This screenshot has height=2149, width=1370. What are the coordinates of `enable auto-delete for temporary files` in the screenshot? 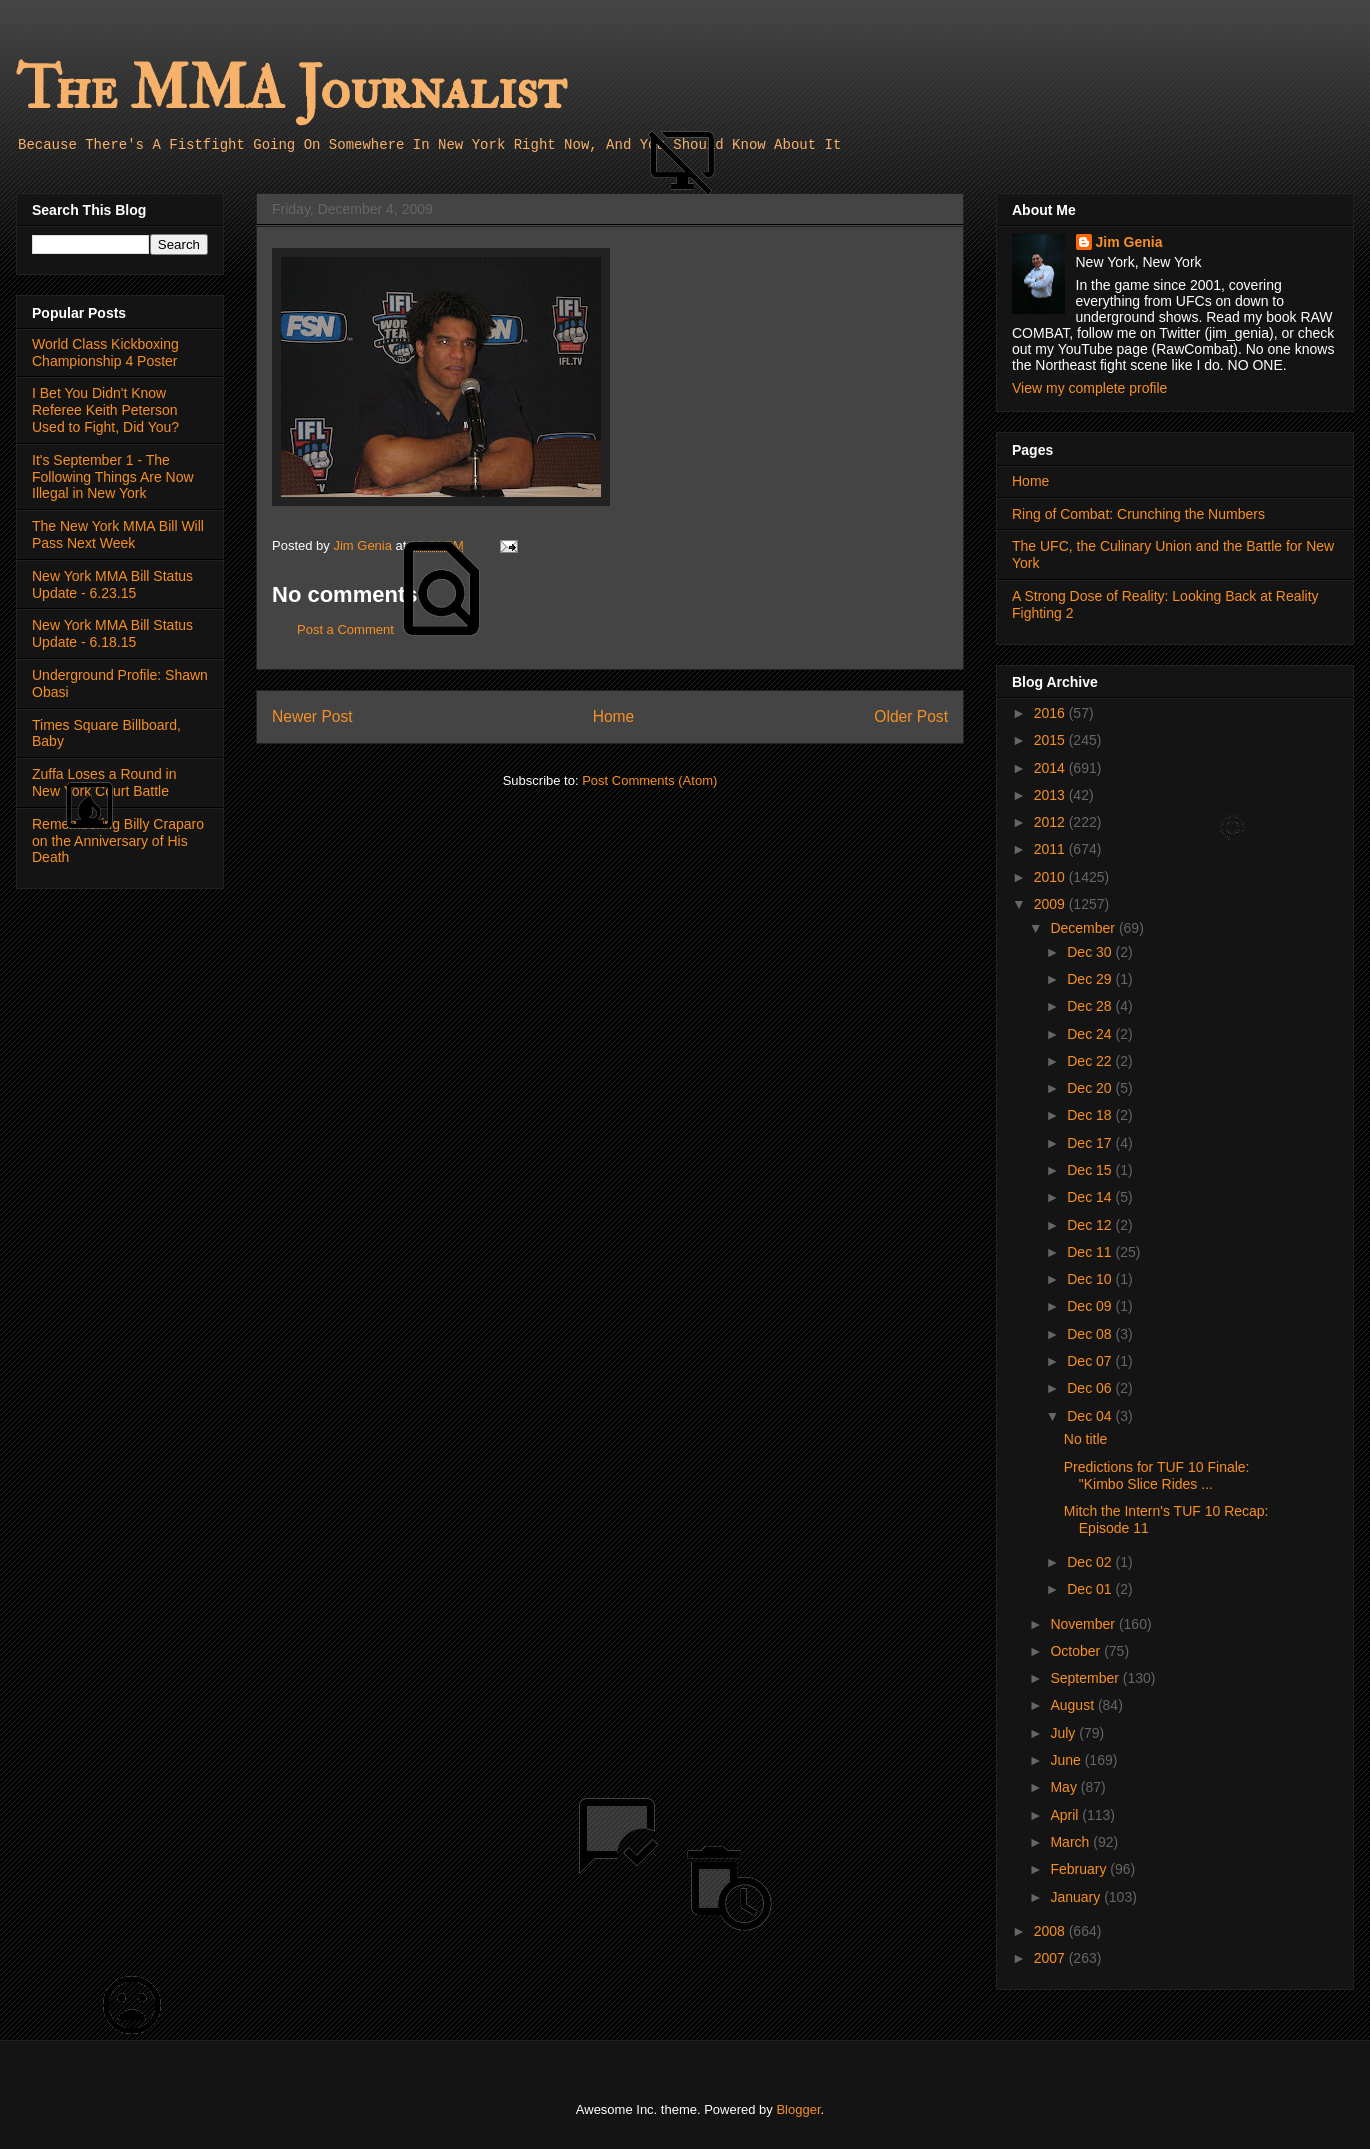 It's located at (729, 1888).